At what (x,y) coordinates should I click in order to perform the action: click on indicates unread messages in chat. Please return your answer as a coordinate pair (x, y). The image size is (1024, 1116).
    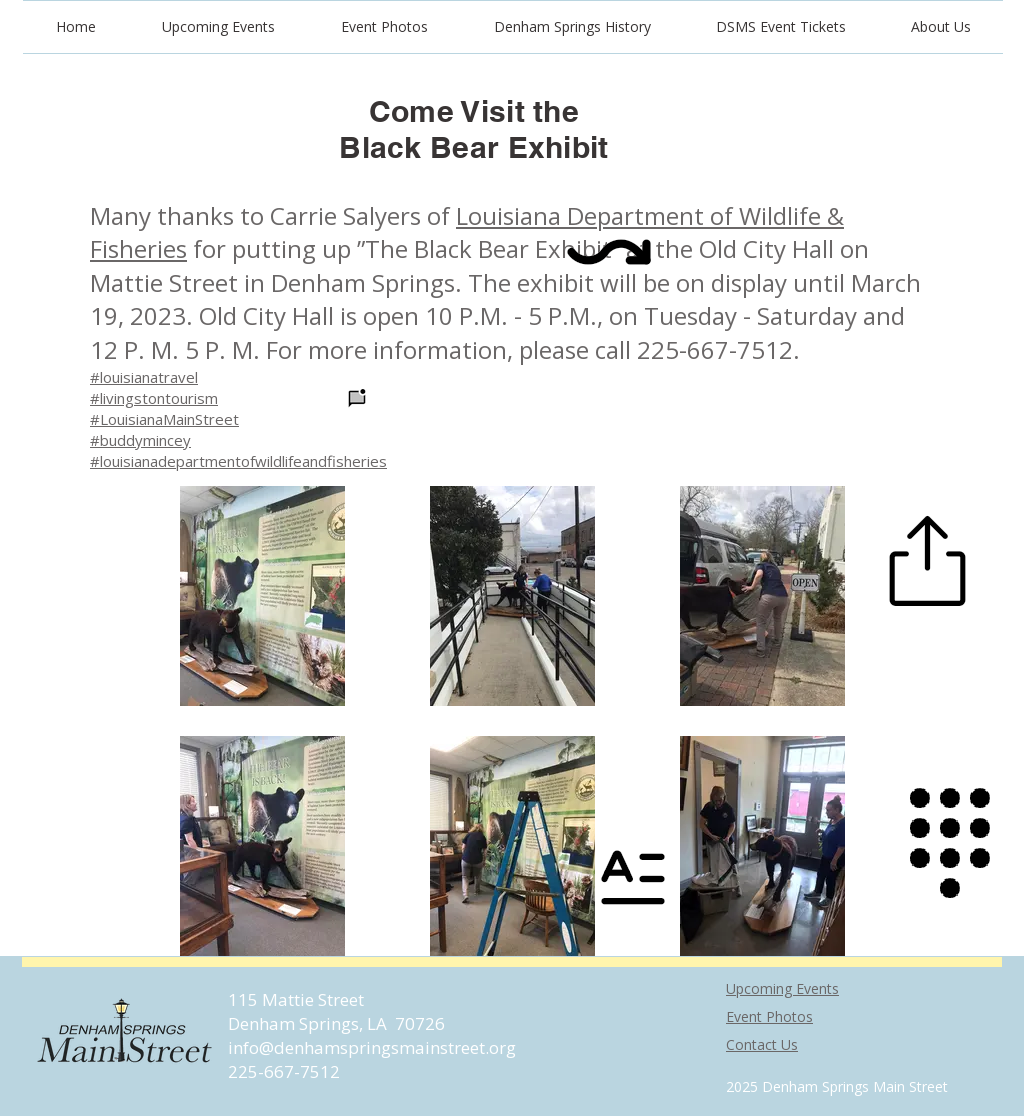
    Looking at the image, I should click on (357, 399).